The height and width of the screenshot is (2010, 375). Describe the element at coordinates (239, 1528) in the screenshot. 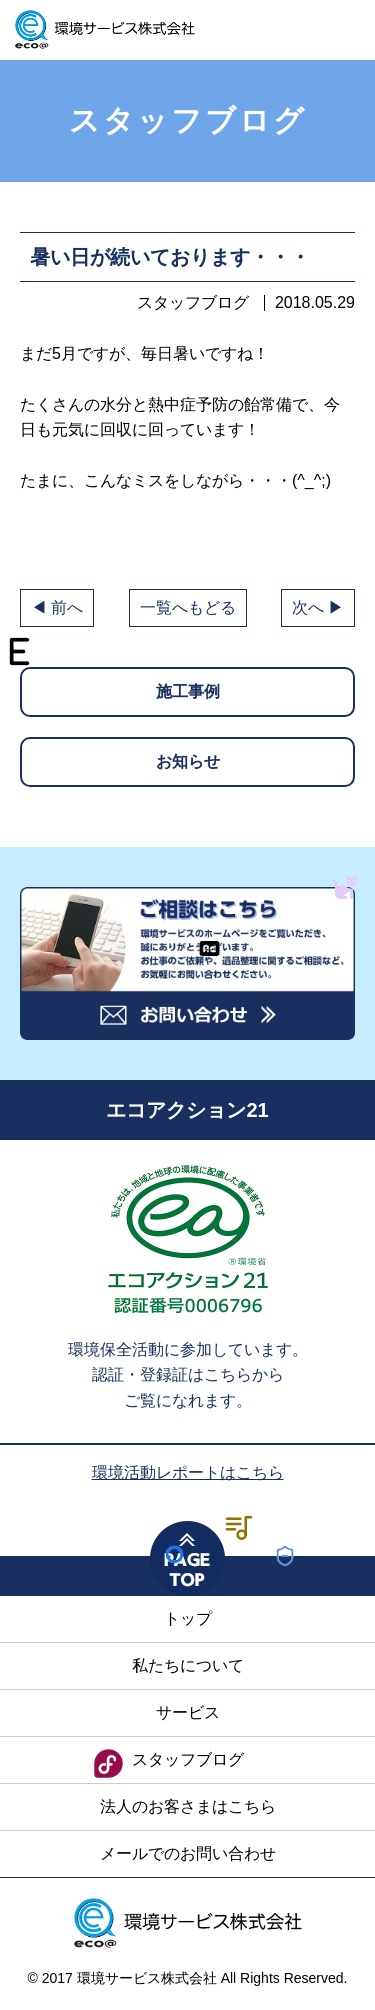

I see `view your music playlist` at that location.